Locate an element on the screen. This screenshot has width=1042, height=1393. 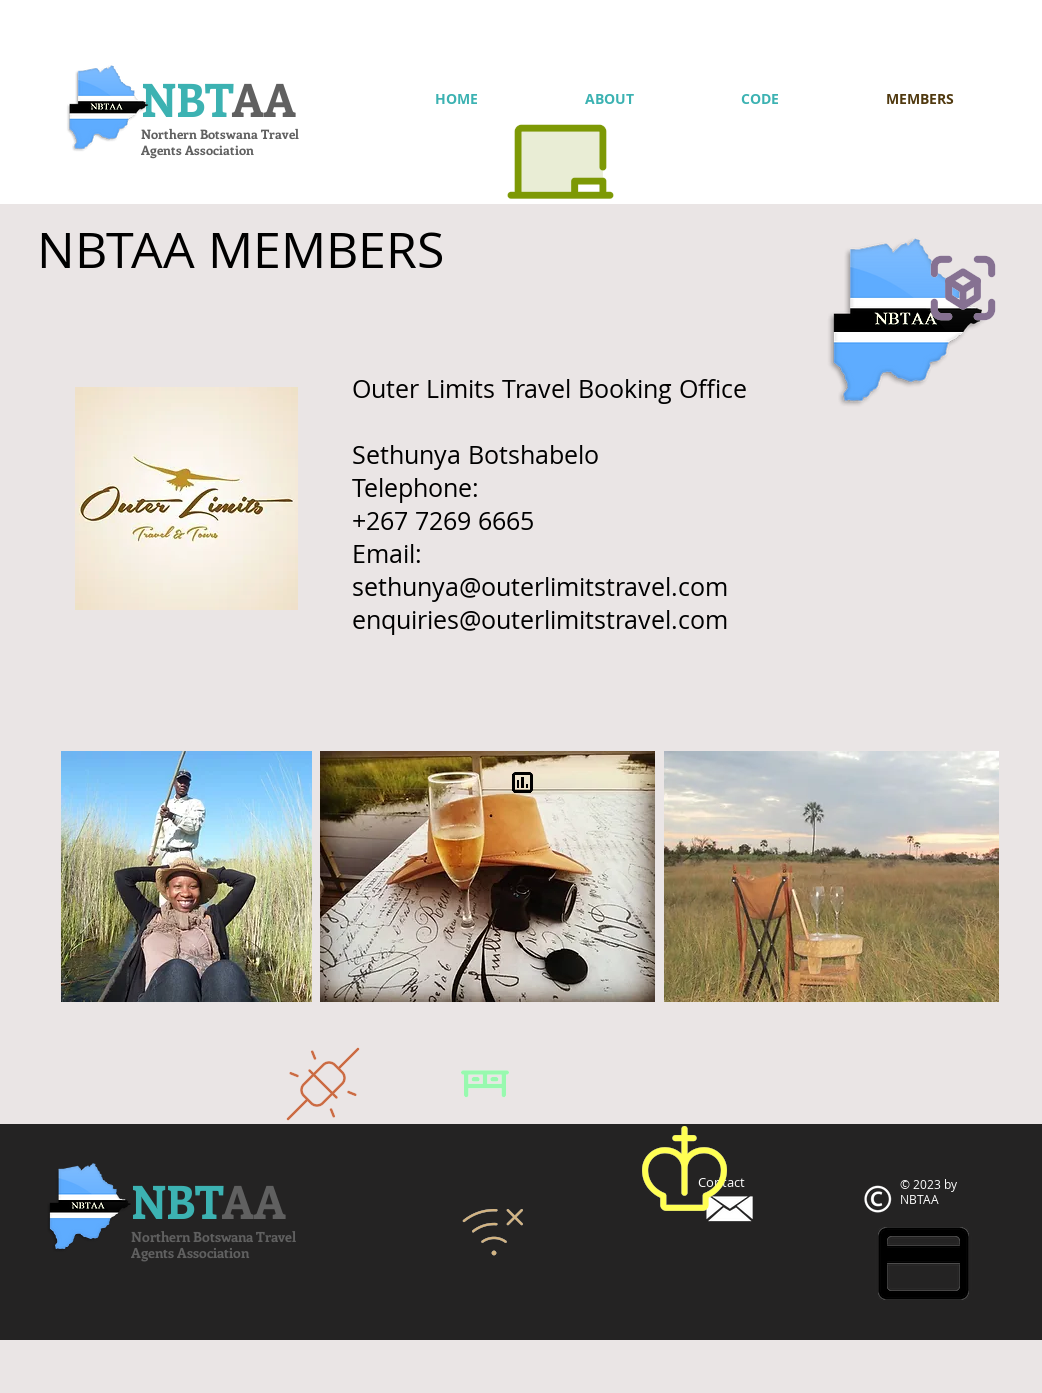
indicates an active connection established is located at coordinates (323, 1084).